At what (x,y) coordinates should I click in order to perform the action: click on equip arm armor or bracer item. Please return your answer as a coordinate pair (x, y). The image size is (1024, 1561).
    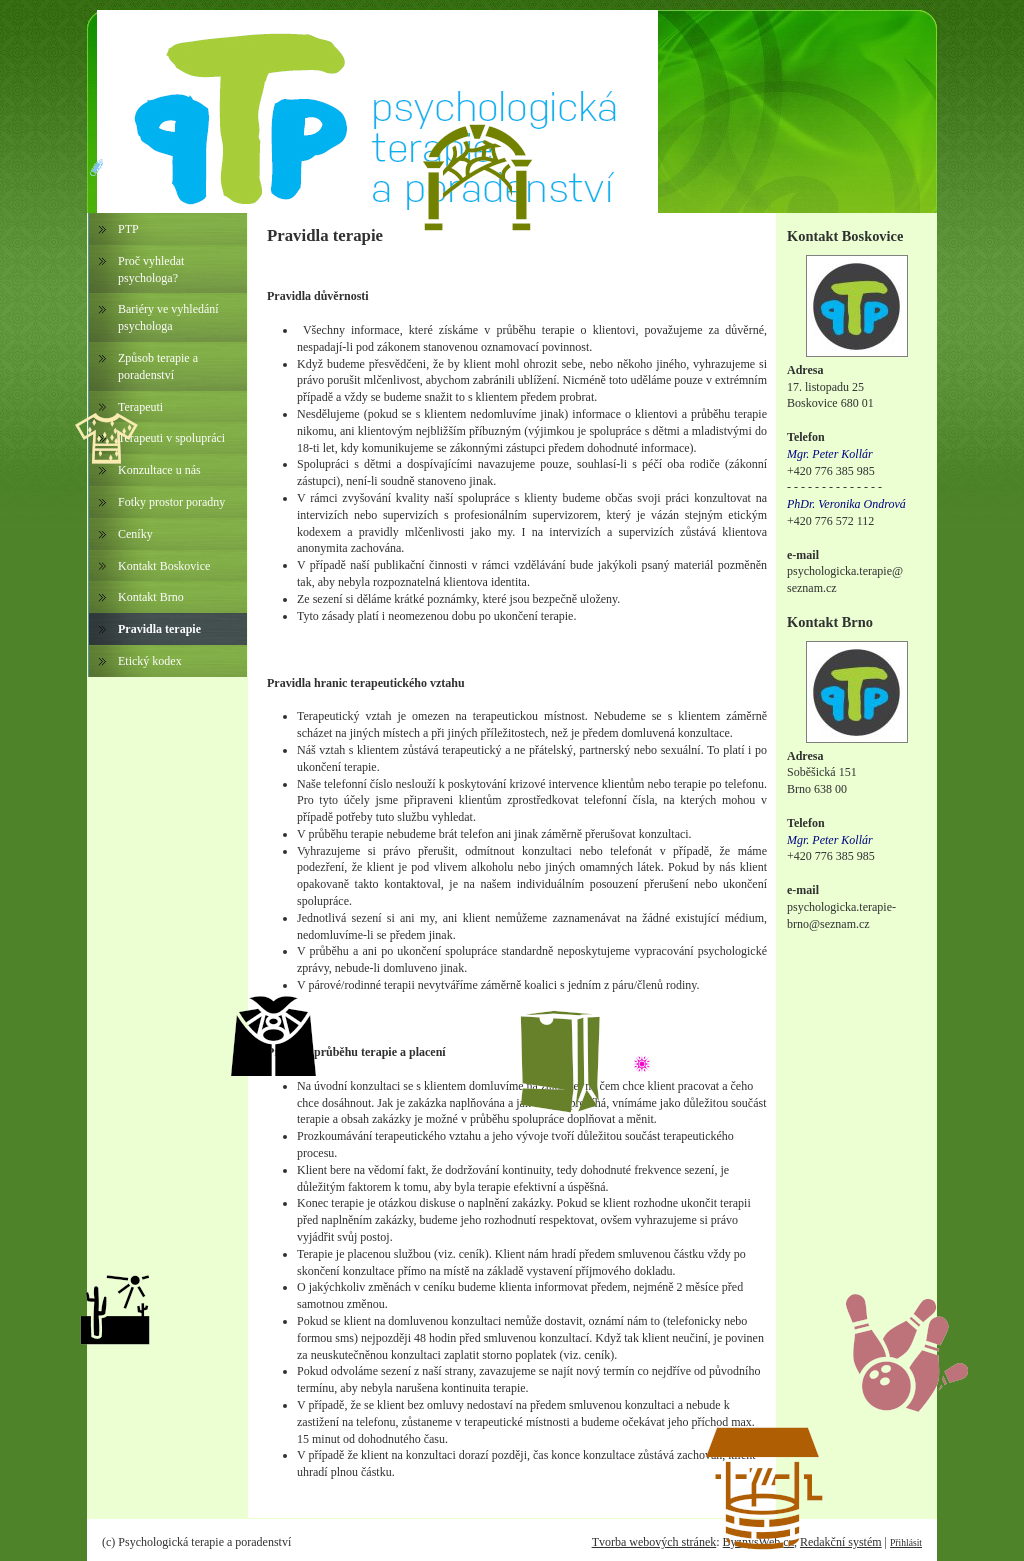
    Looking at the image, I should click on (96, 167).